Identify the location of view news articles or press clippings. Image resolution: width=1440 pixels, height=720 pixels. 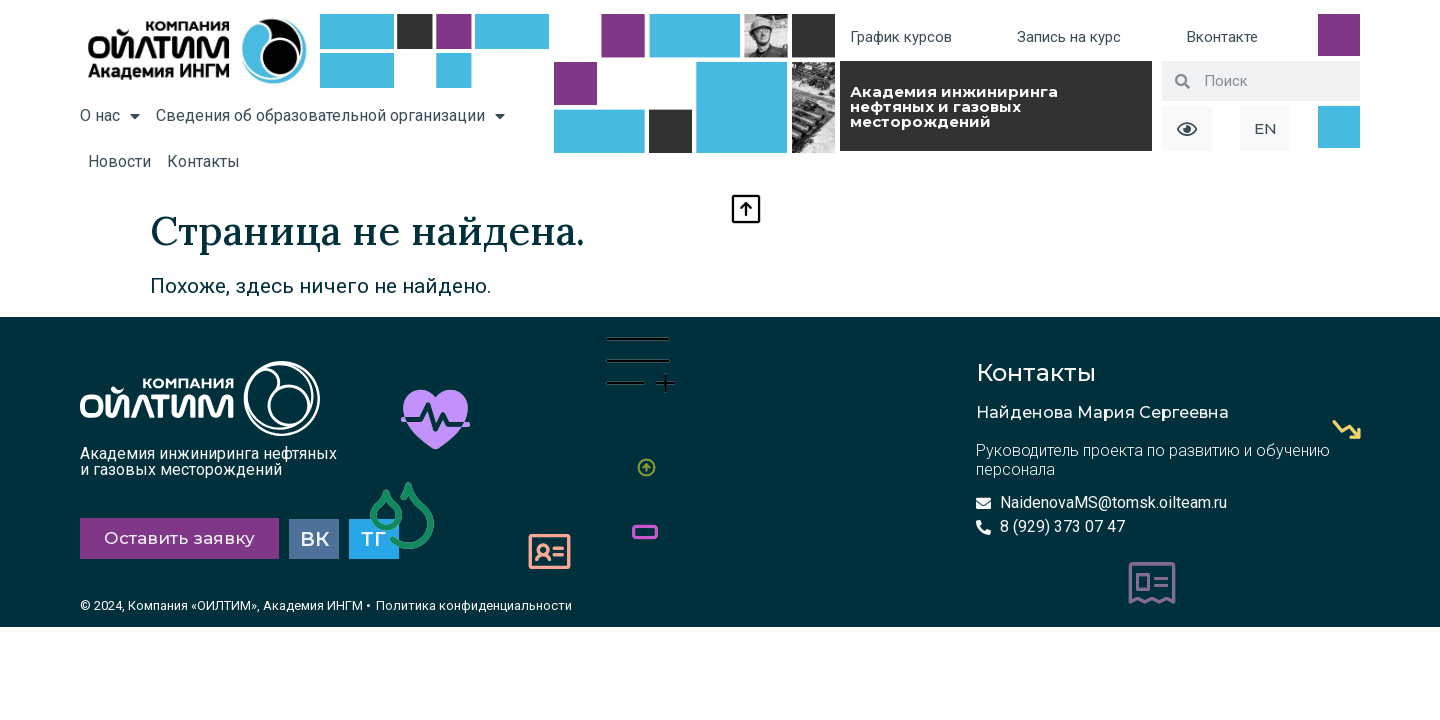
(1152, 582).